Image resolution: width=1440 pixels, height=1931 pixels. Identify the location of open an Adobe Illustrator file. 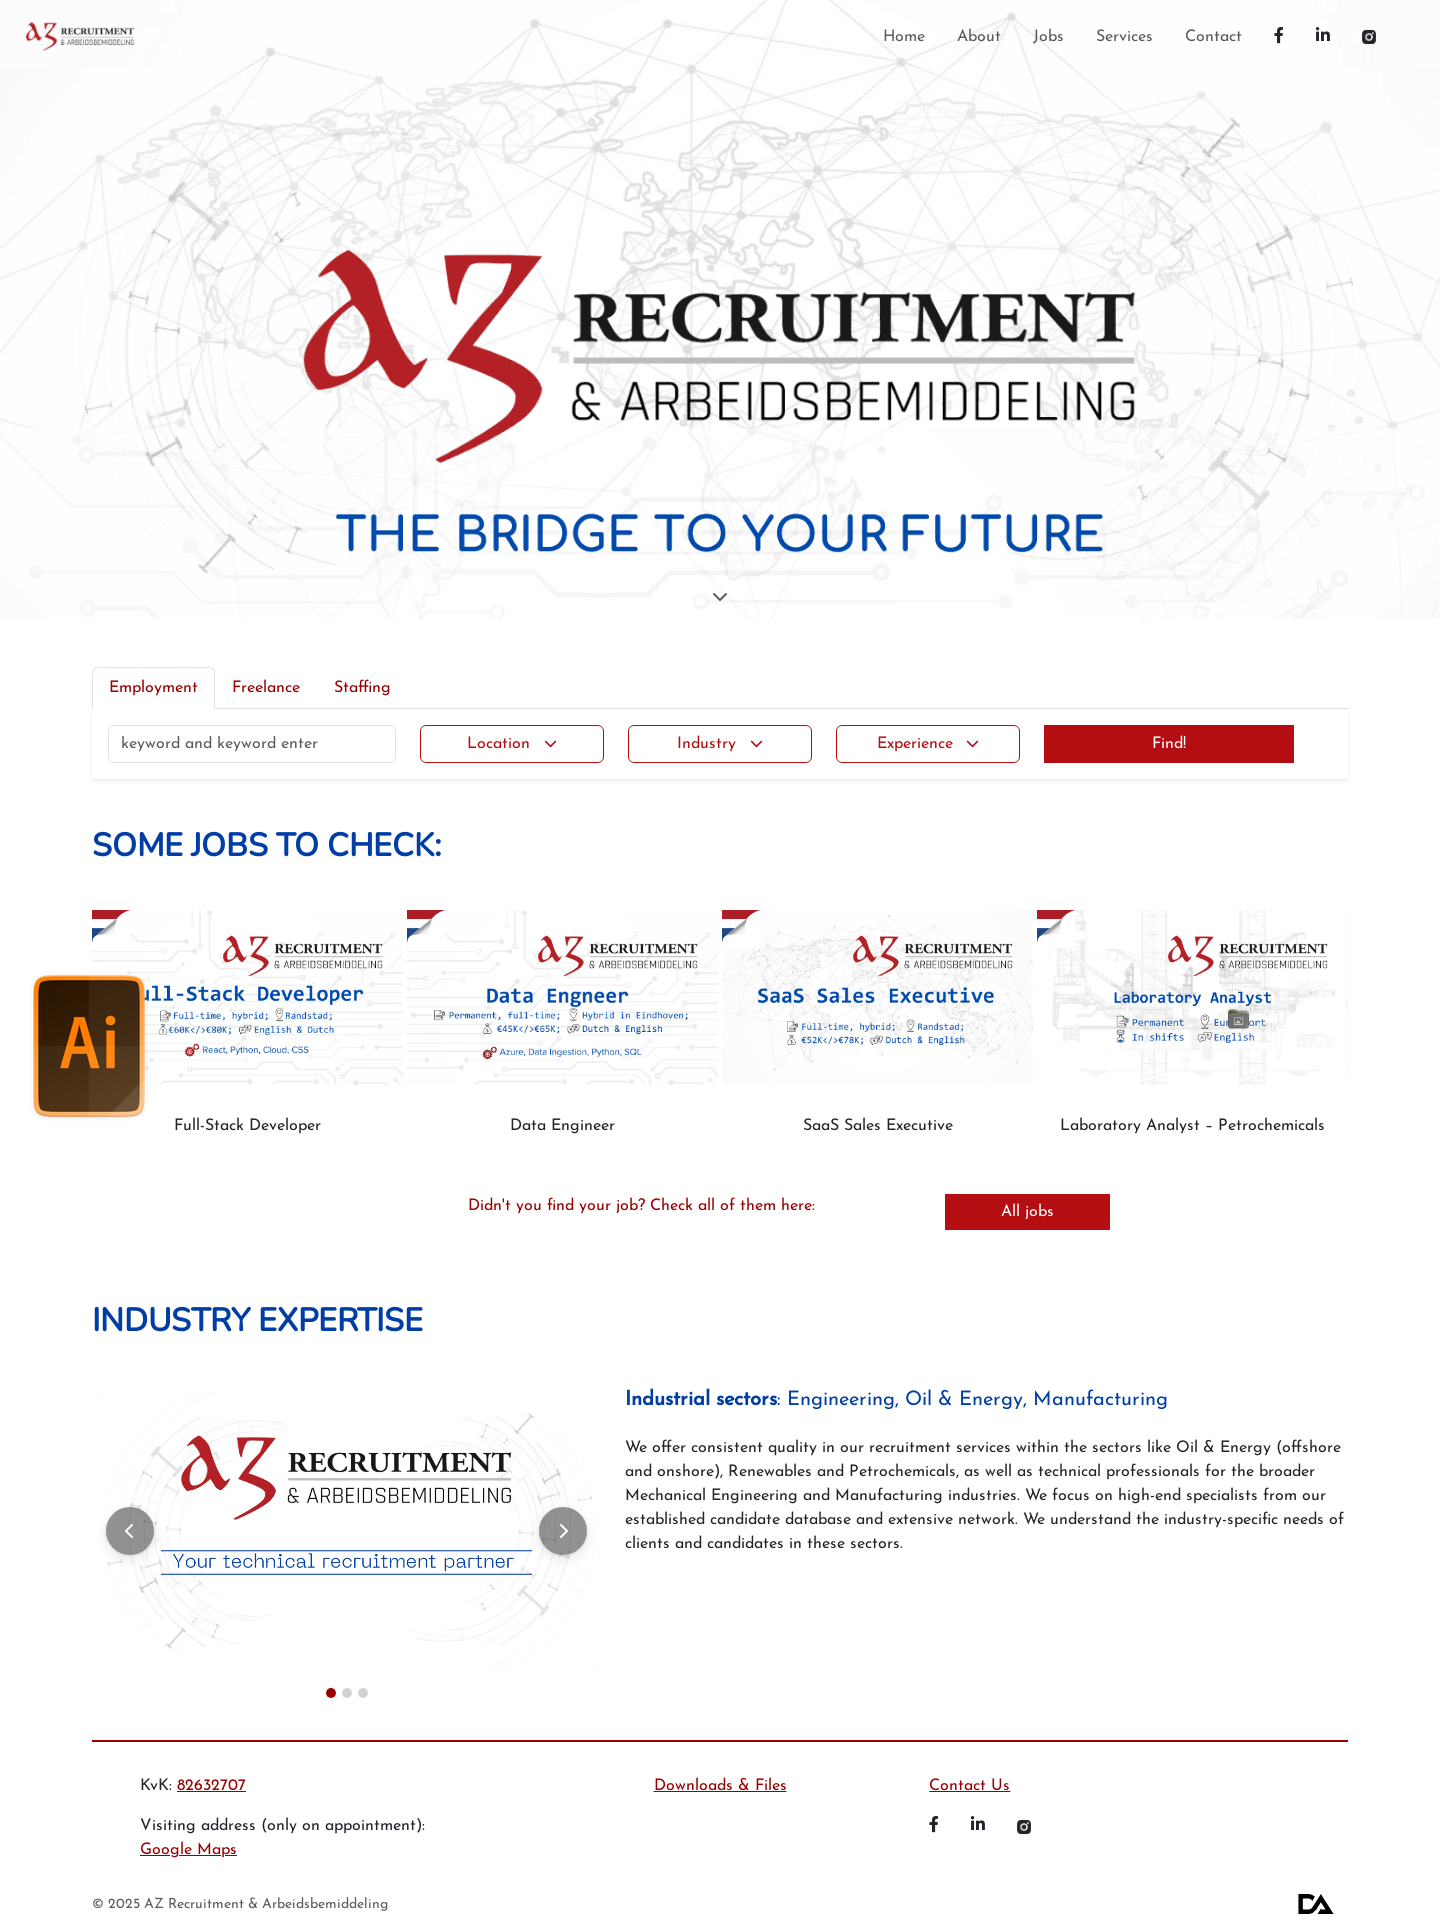
(89, 1046).